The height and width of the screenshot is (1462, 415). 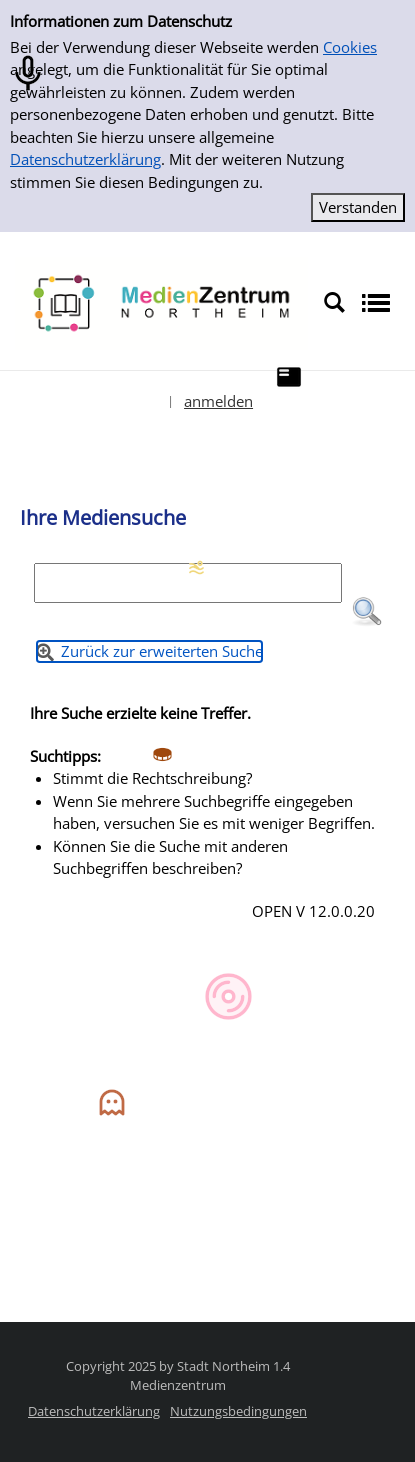 What do you see at coordinates (289, 377) in the screenshot?
I see `view featured playlist` at bounding box center [289, 377].